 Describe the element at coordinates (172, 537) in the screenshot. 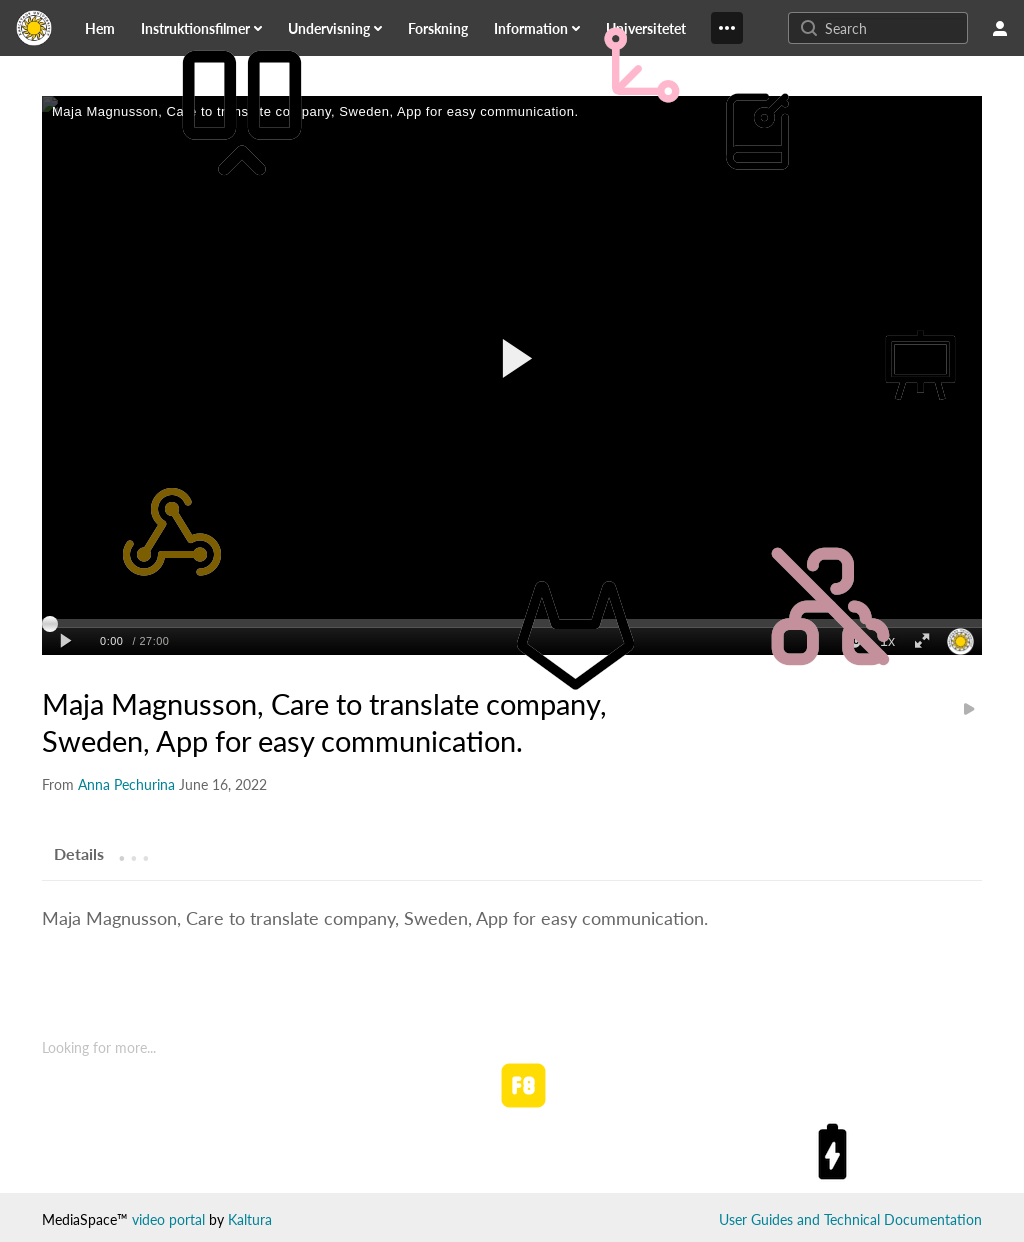

I see `configure webhook integrations` at that location.